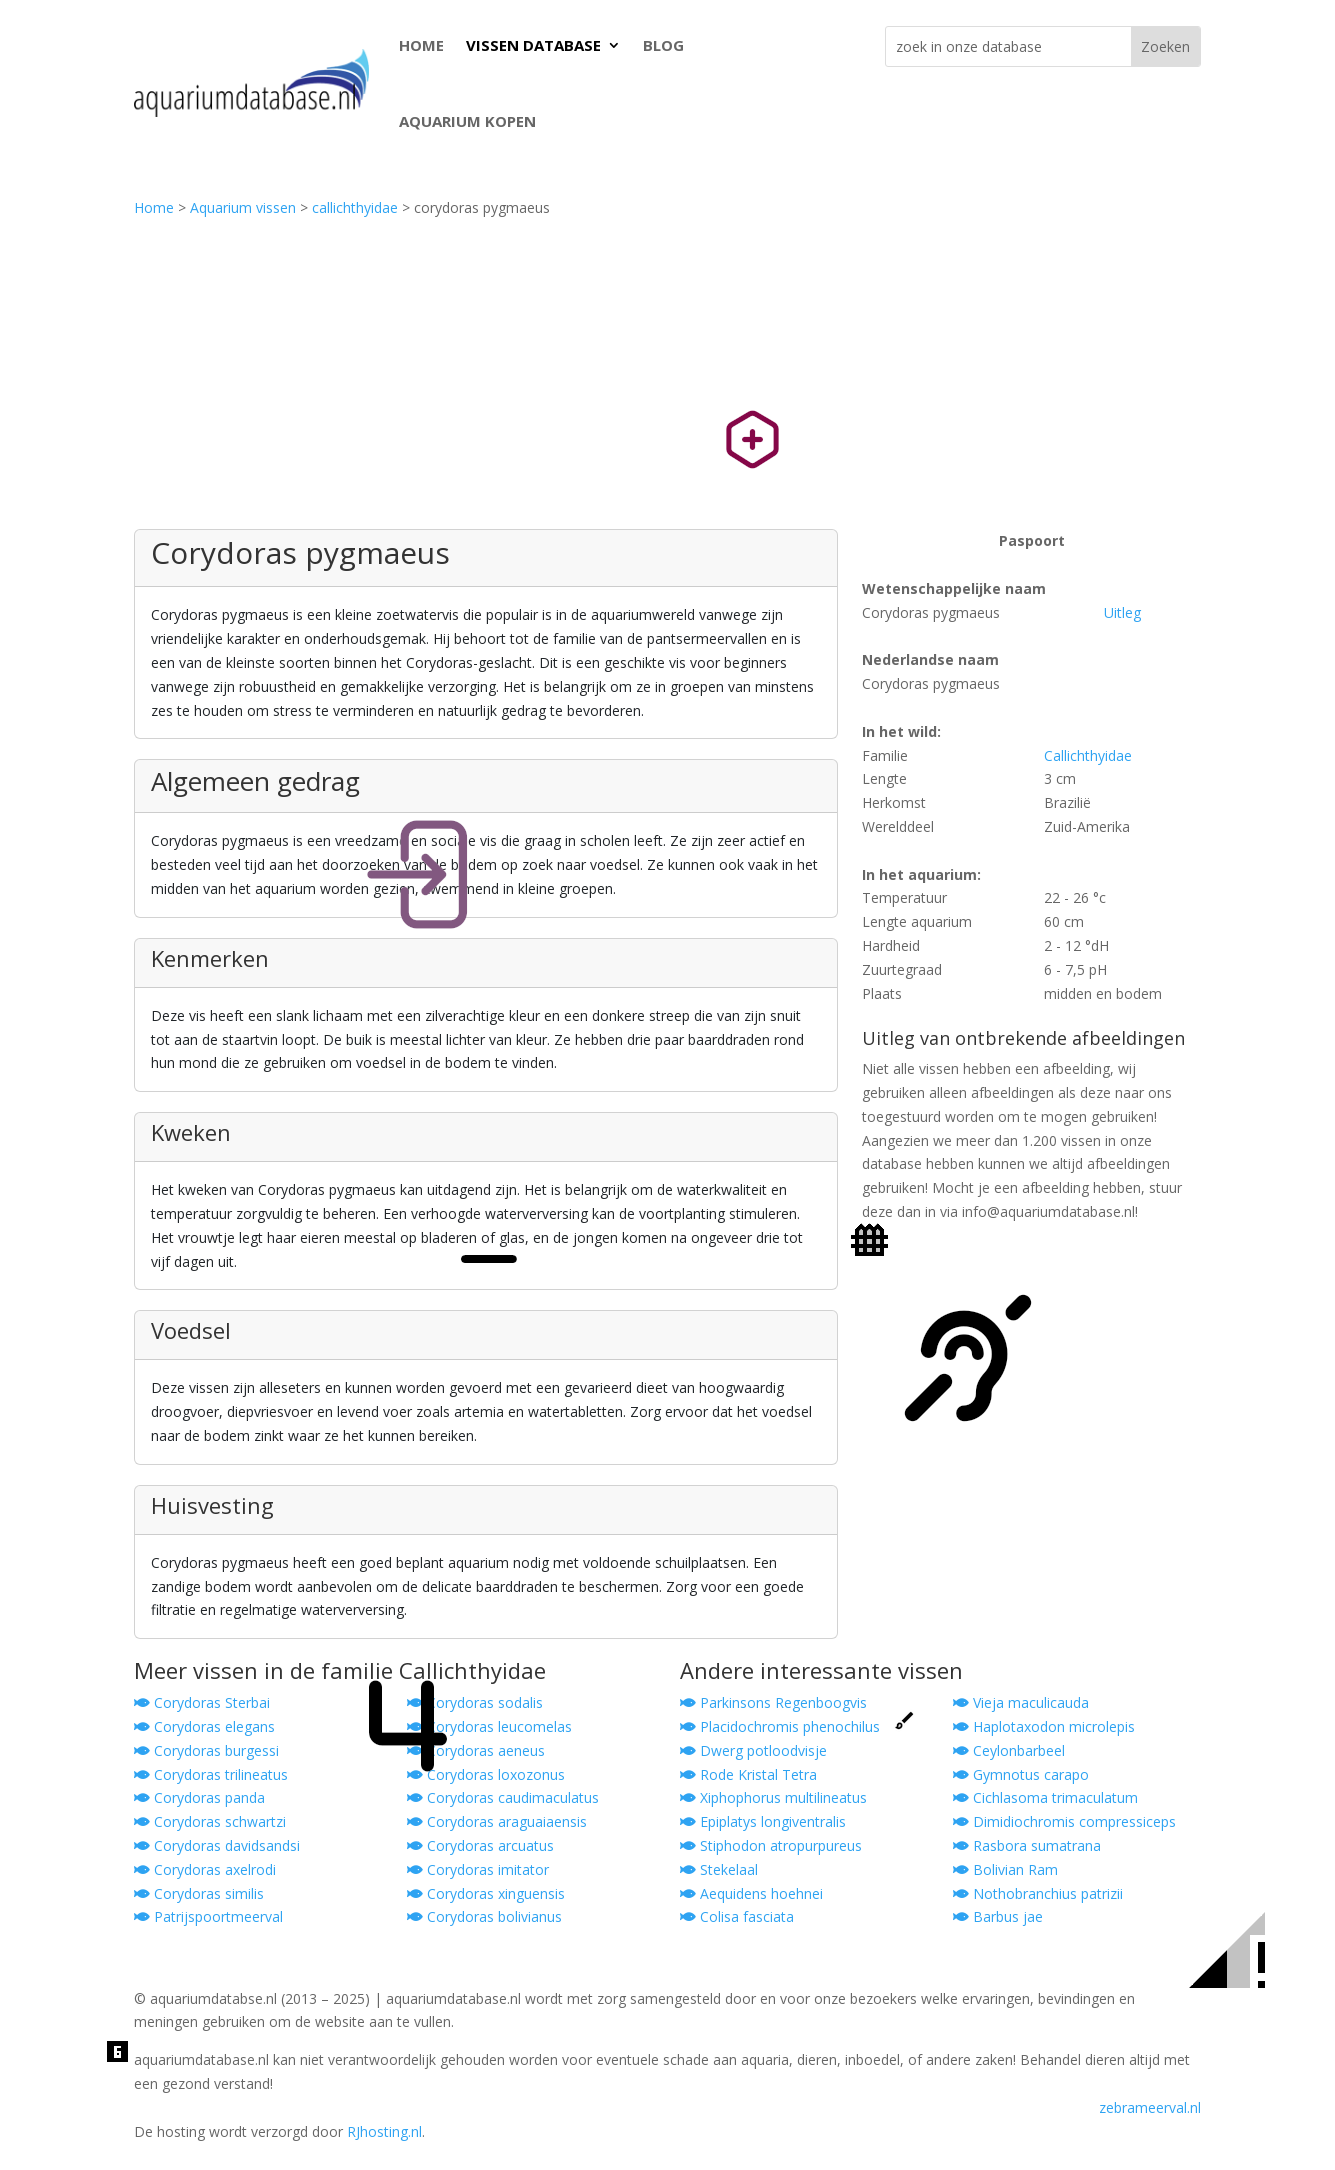 Image resolution: width=1335 pixels, height=2170 pixels. I want to click on remove an item from a list, so click(489, 1259).